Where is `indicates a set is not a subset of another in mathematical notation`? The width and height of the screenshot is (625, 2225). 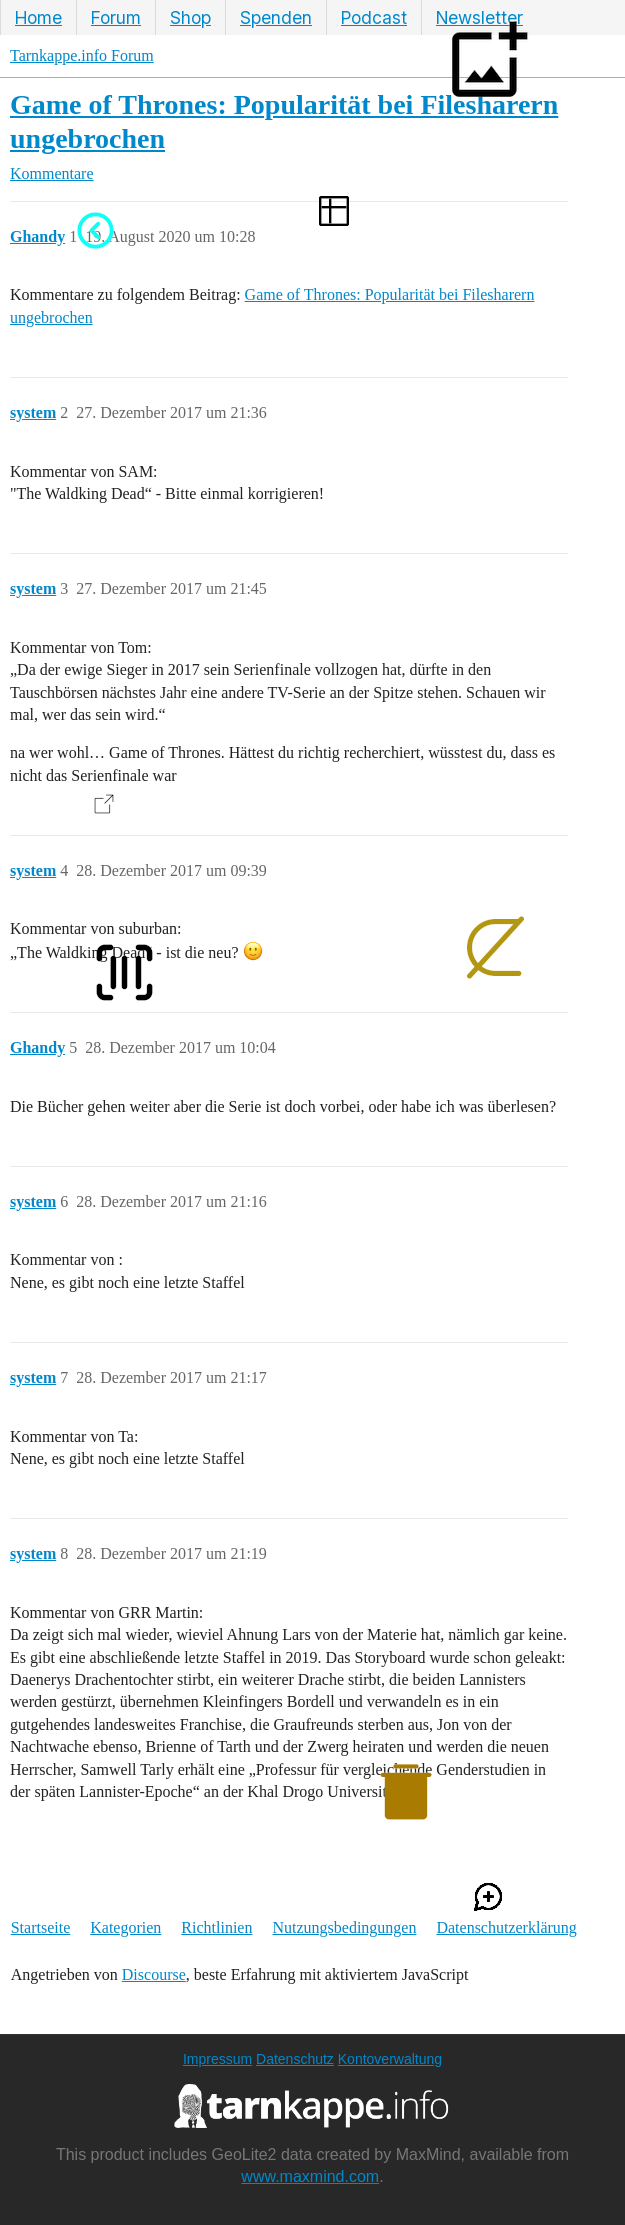 indicates a set is not a subset of another in mathematical notation is located at coordinates (495, 947).